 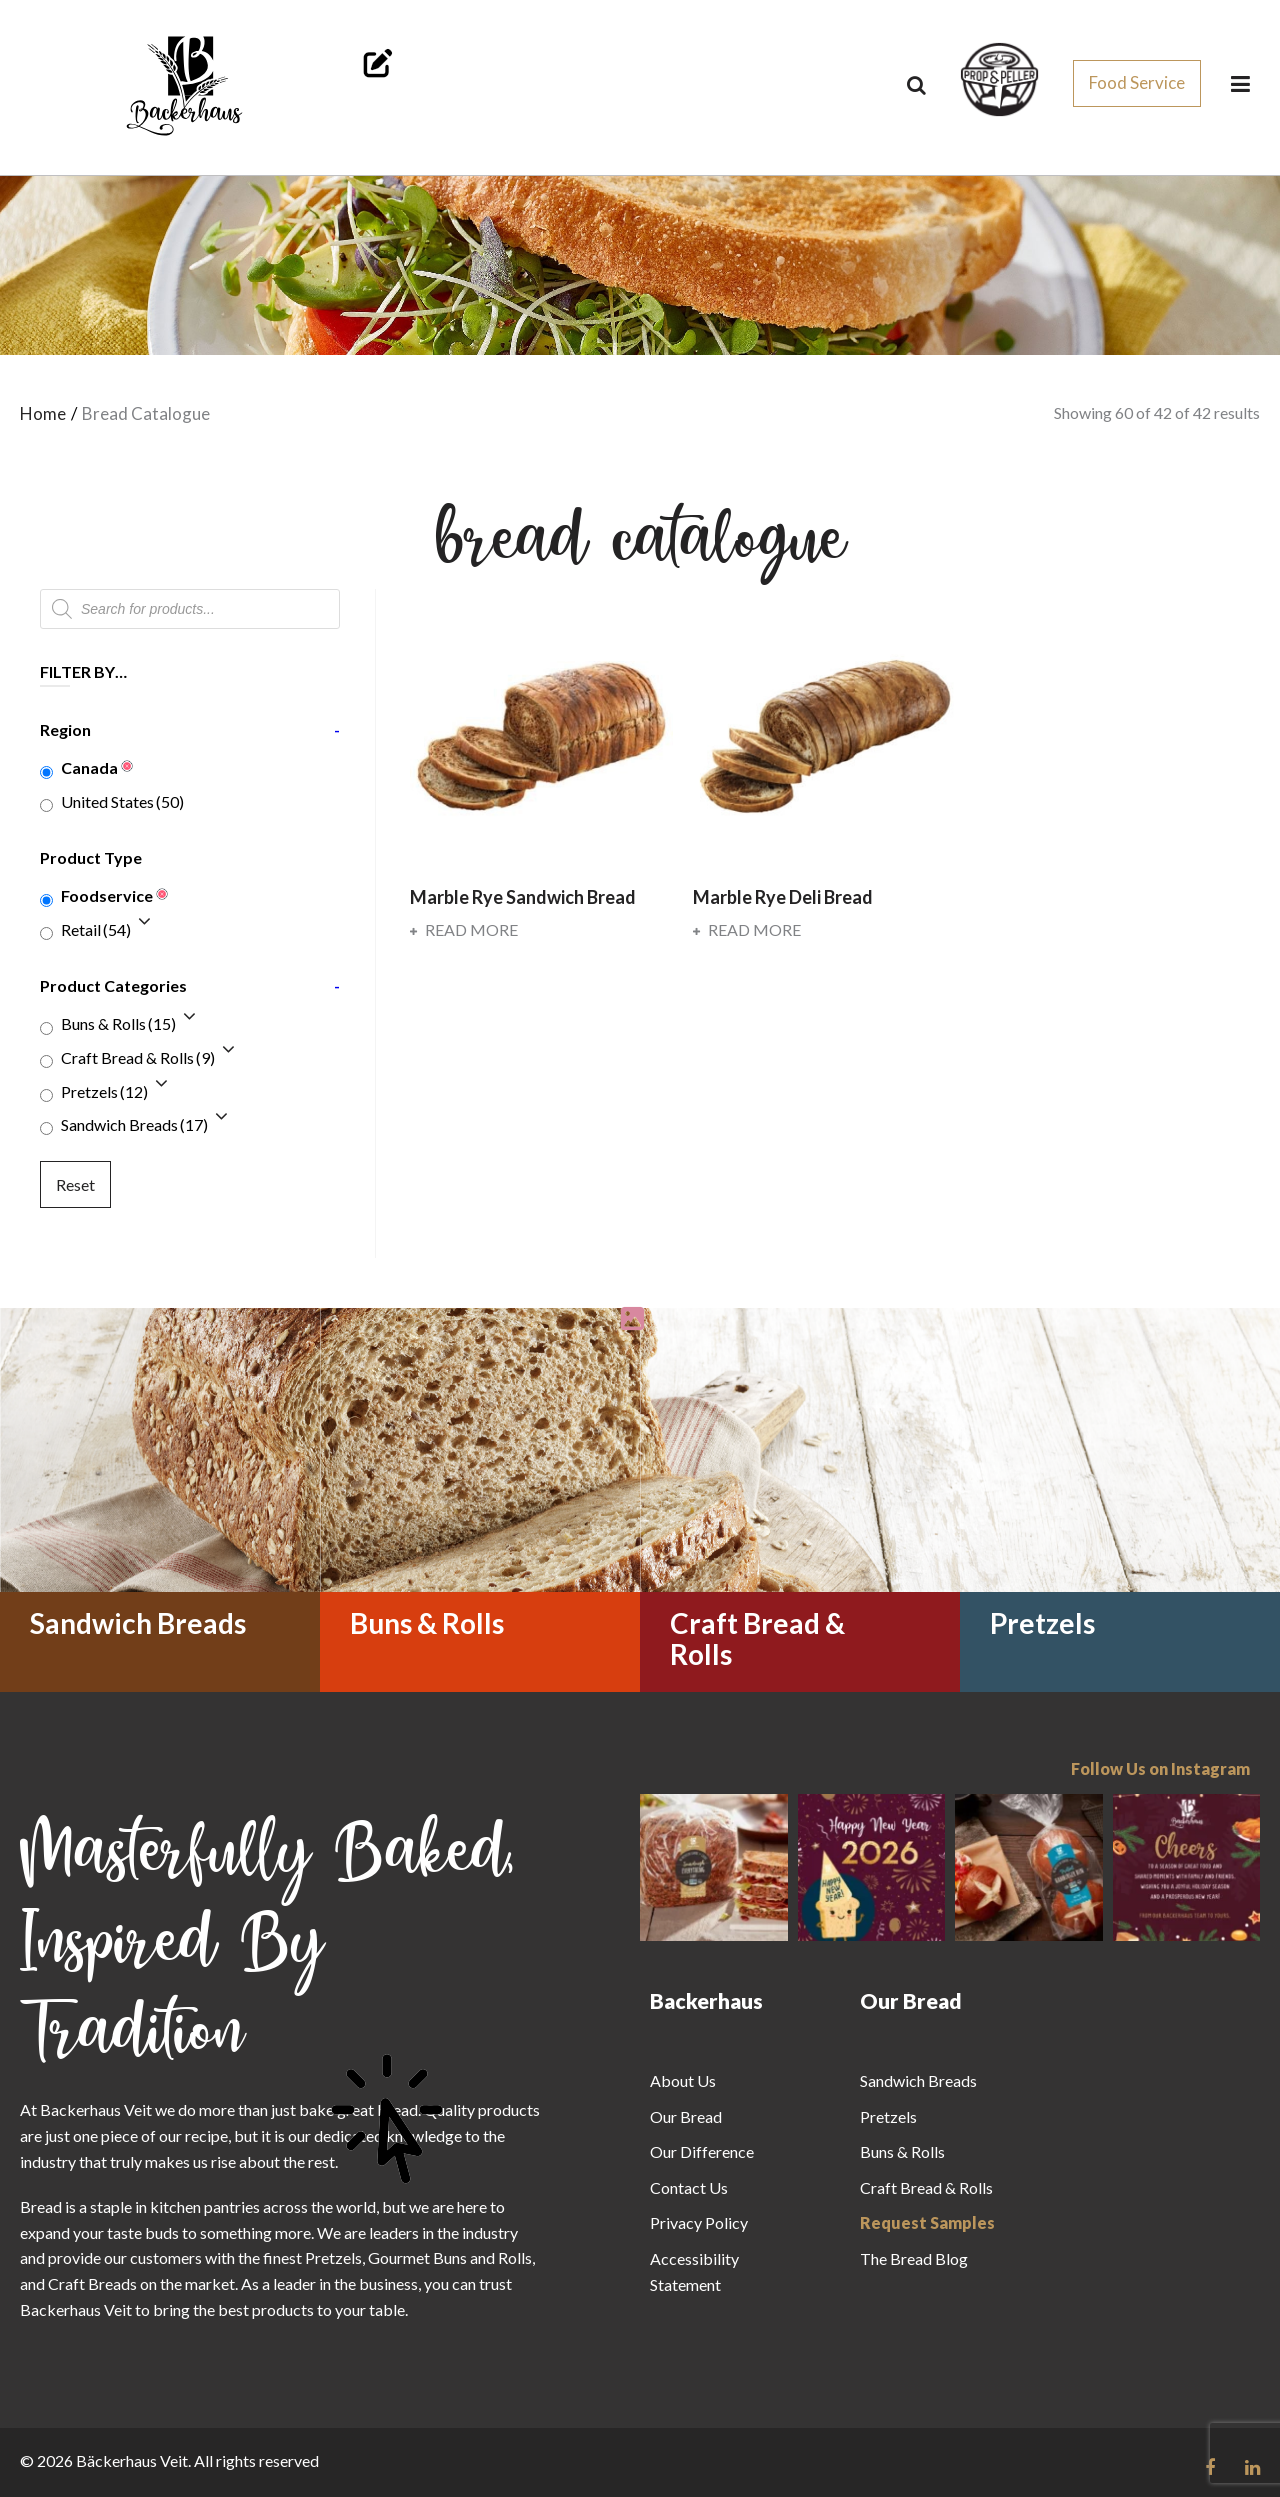 What do you see at coordinates (378, 63) in the screenshot?
I see `edit or modify content` at bounding box center [378, 63].